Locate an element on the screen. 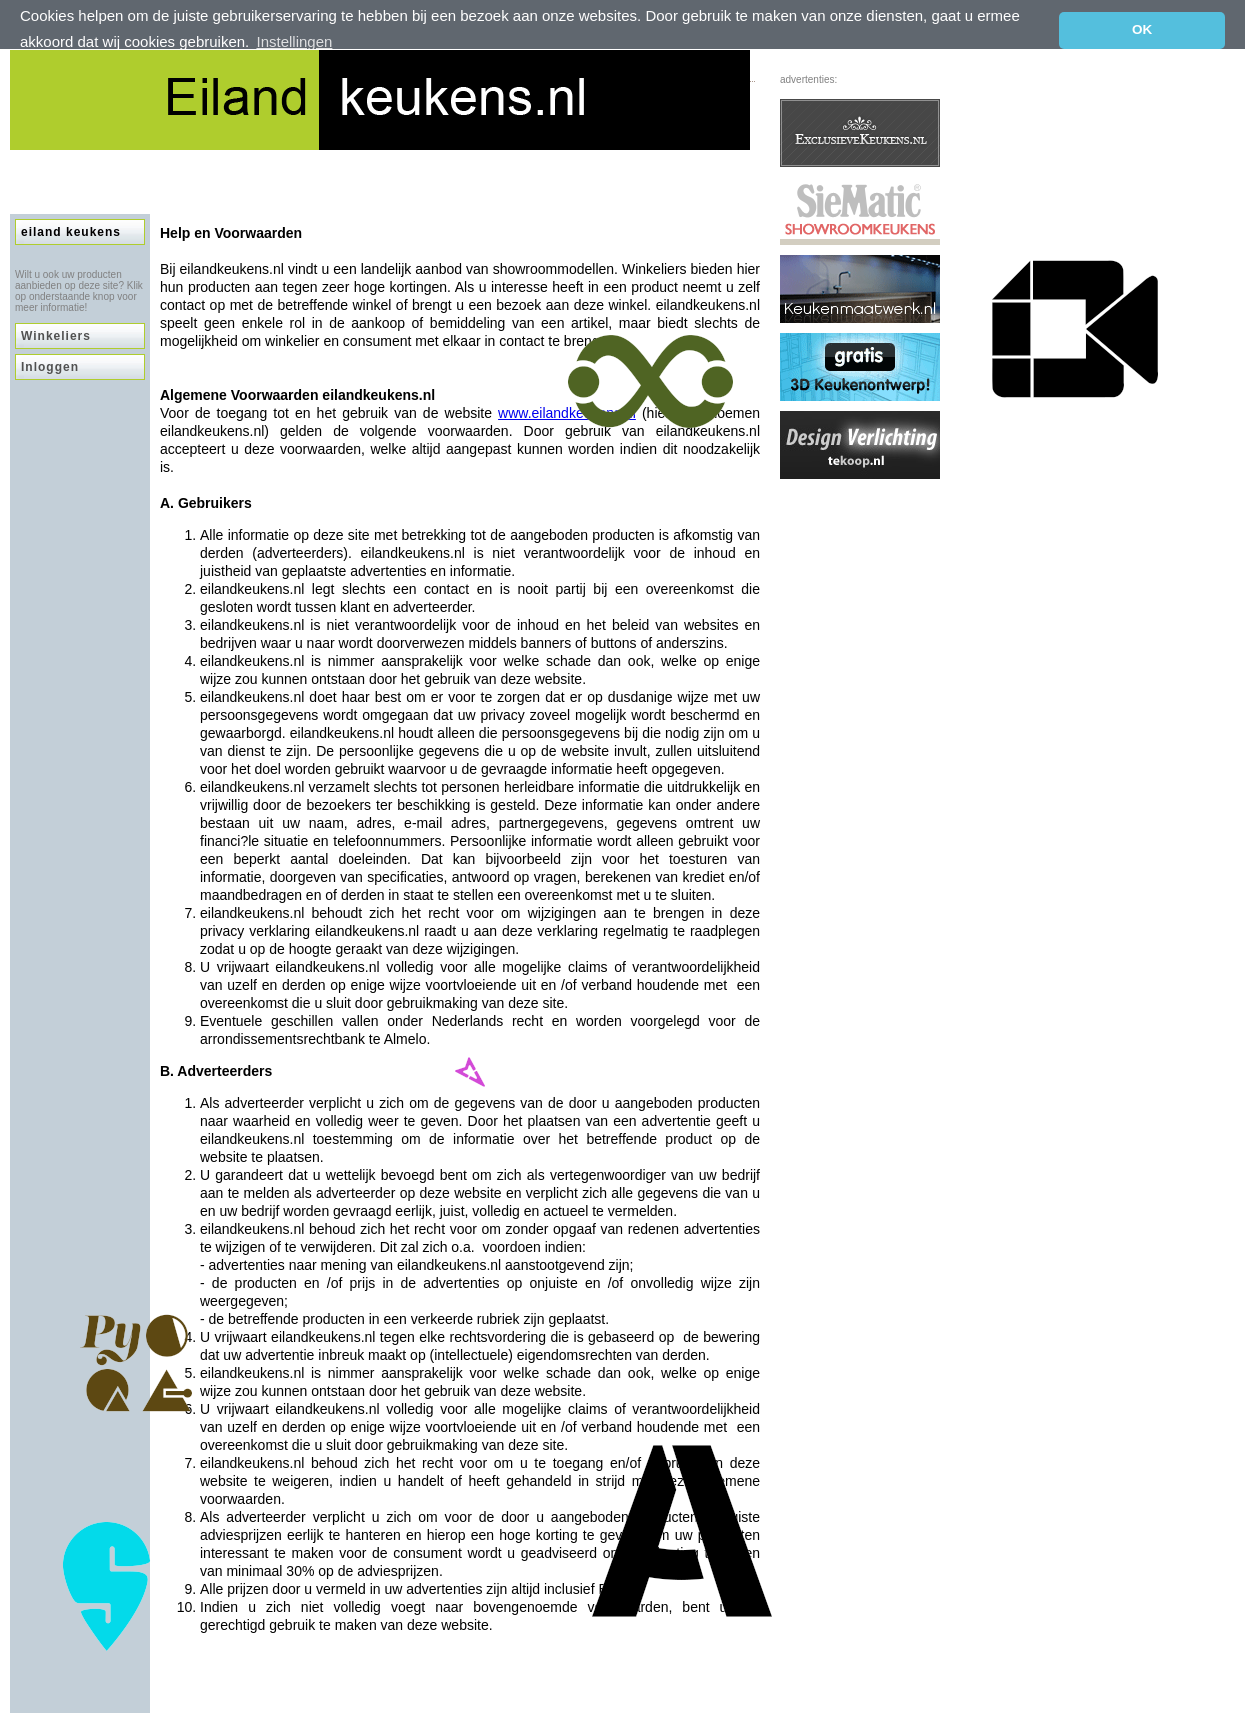  join a Google Meet video call is located at coordinates (1075, 329).